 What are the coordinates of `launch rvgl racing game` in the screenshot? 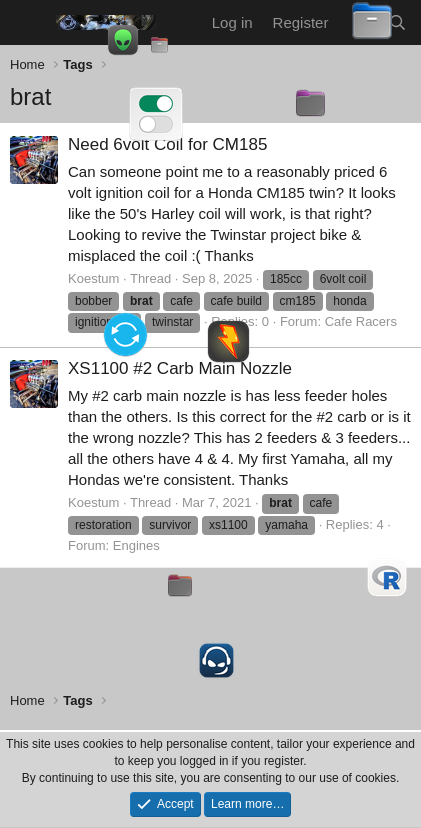 It's located at (228, 341).